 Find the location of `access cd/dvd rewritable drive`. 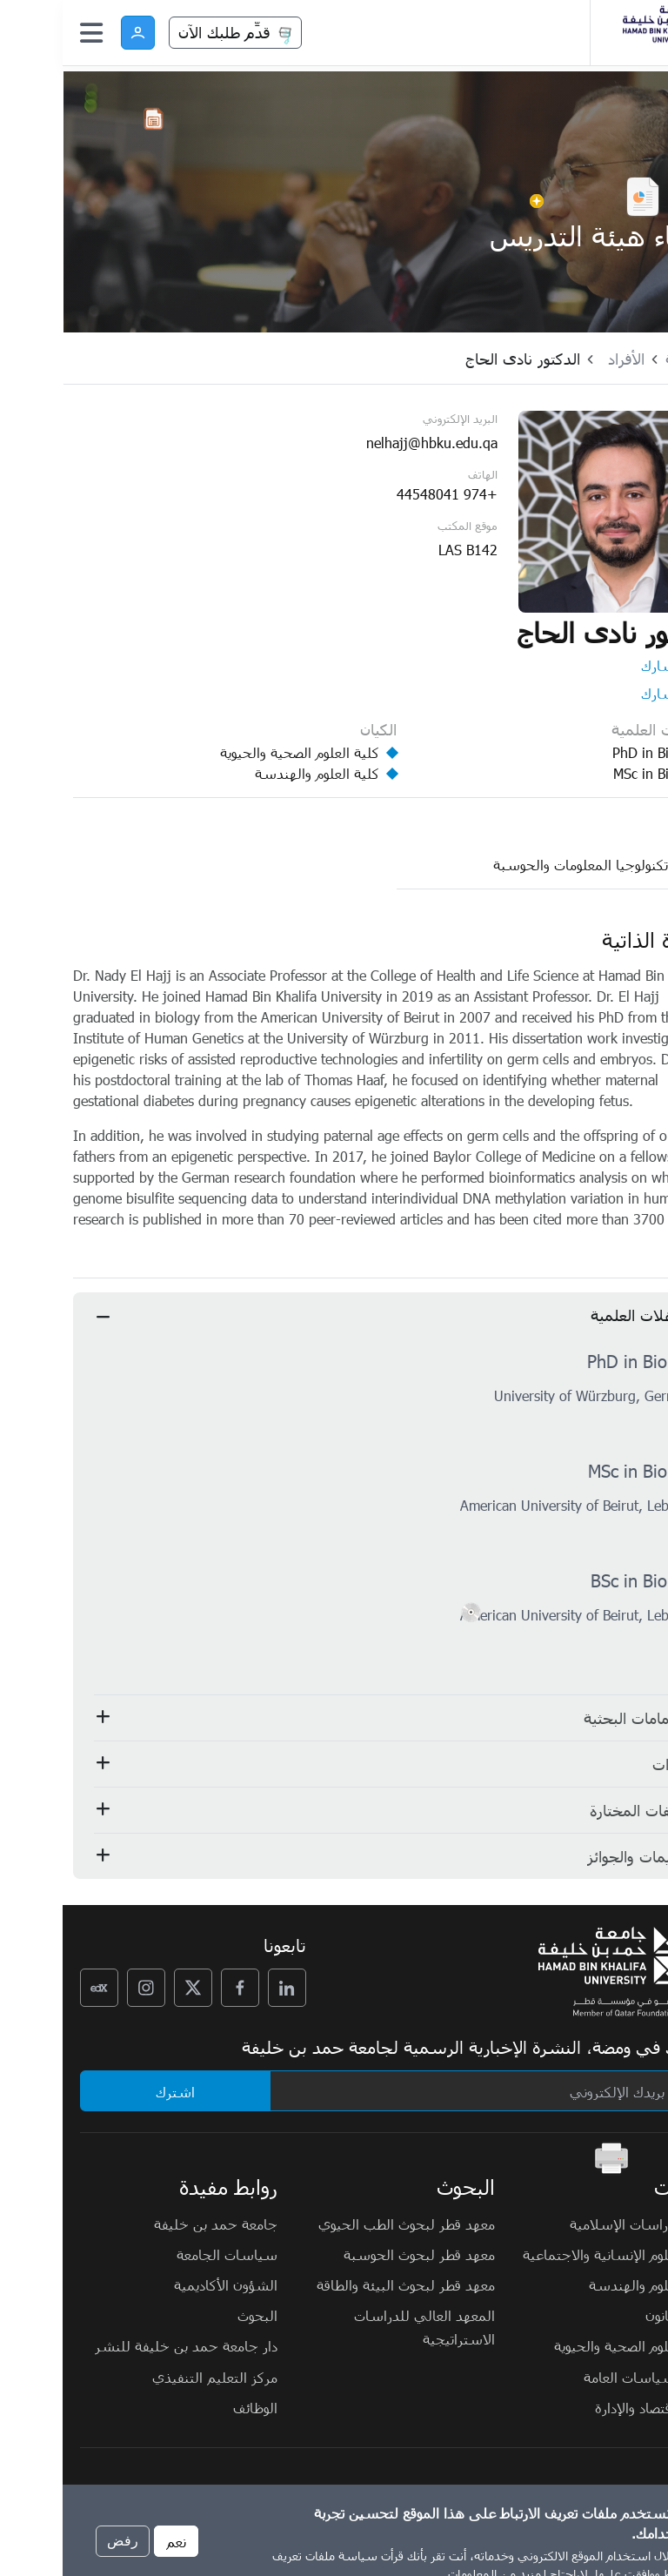

access cd/dvd rewritable drive is located at coordinates (471, 1612).